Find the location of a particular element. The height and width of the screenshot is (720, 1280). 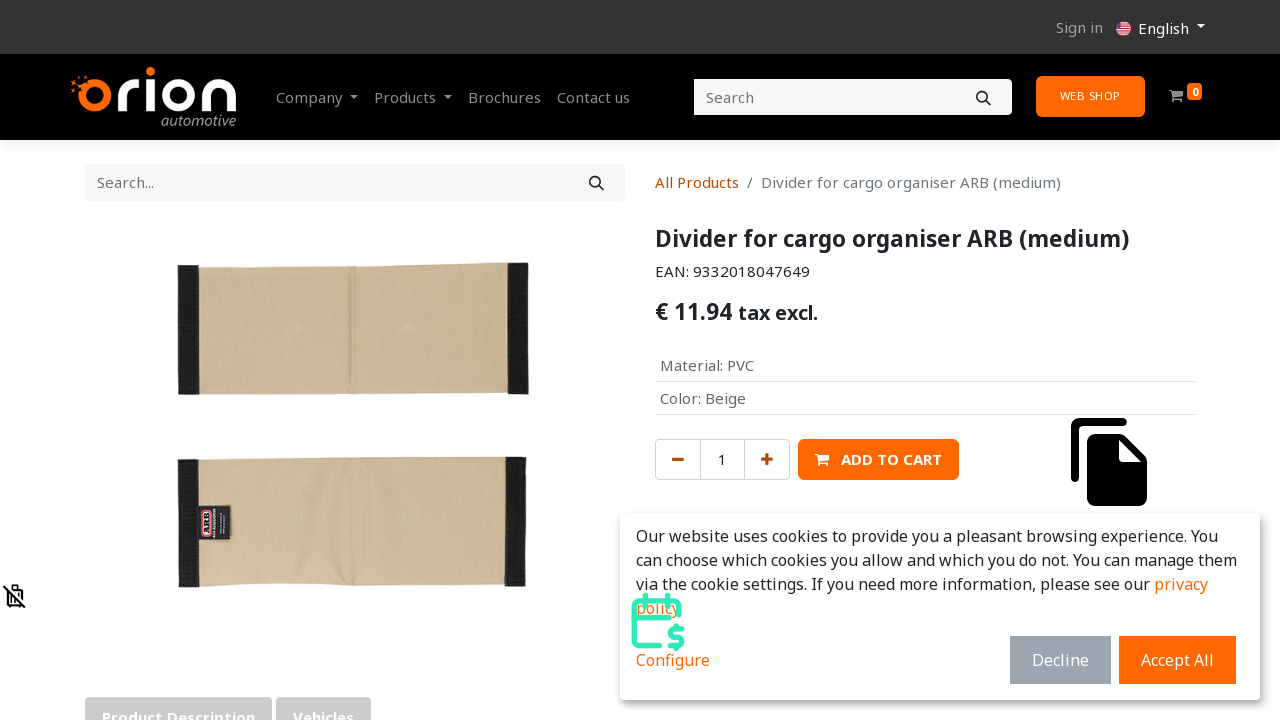

luggage not allowed in this area is located at coordinates (15, 596).